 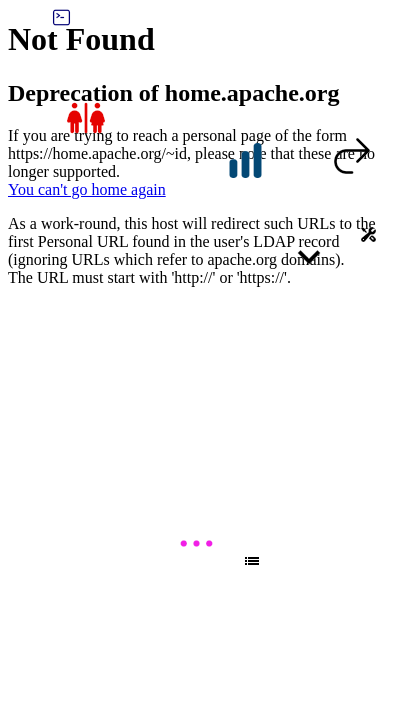 What do you see at coordinates (196, 543) in the screenshot?
I see `view more options` at bounding box center [196, 543].